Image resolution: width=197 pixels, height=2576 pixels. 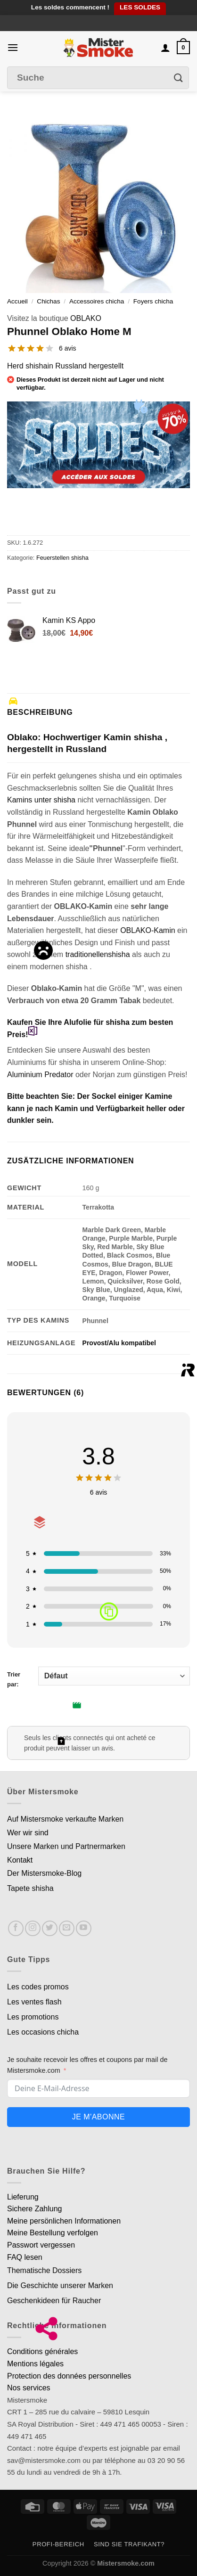 I want to click on view stacked layers or content, so click(x=40, y=1522).